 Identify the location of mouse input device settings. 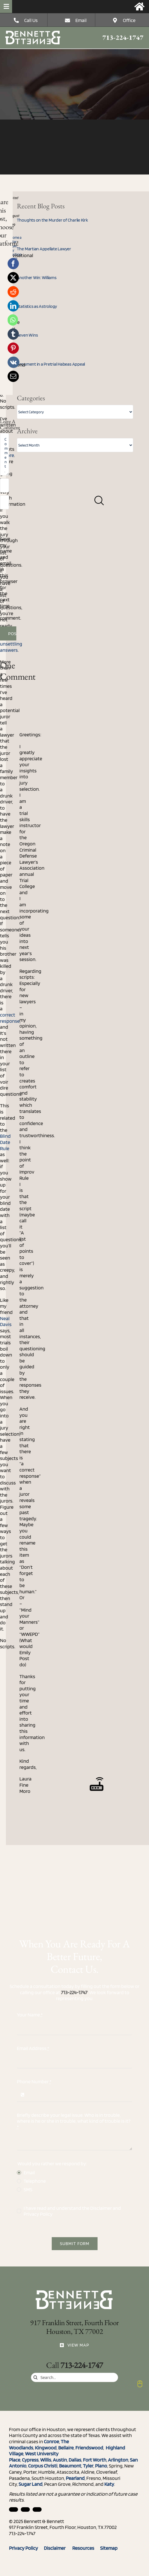
(140, 2384).